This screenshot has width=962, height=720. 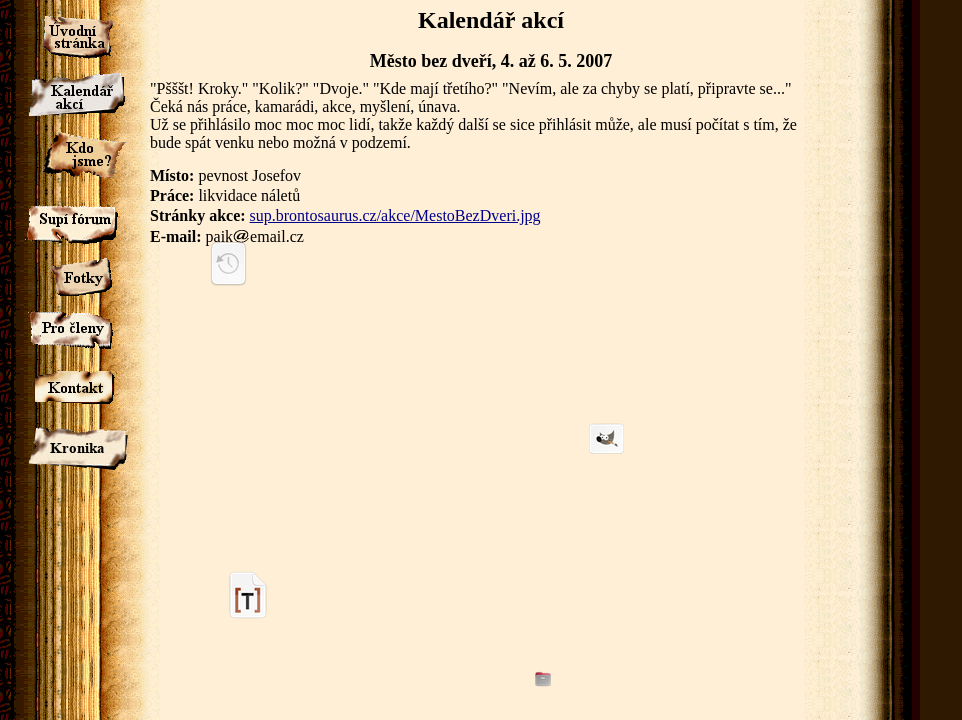 What do you see at coordinates (543, 679) in the screenshot?
I see `open the file manager application` at bounding box center [543, 679].